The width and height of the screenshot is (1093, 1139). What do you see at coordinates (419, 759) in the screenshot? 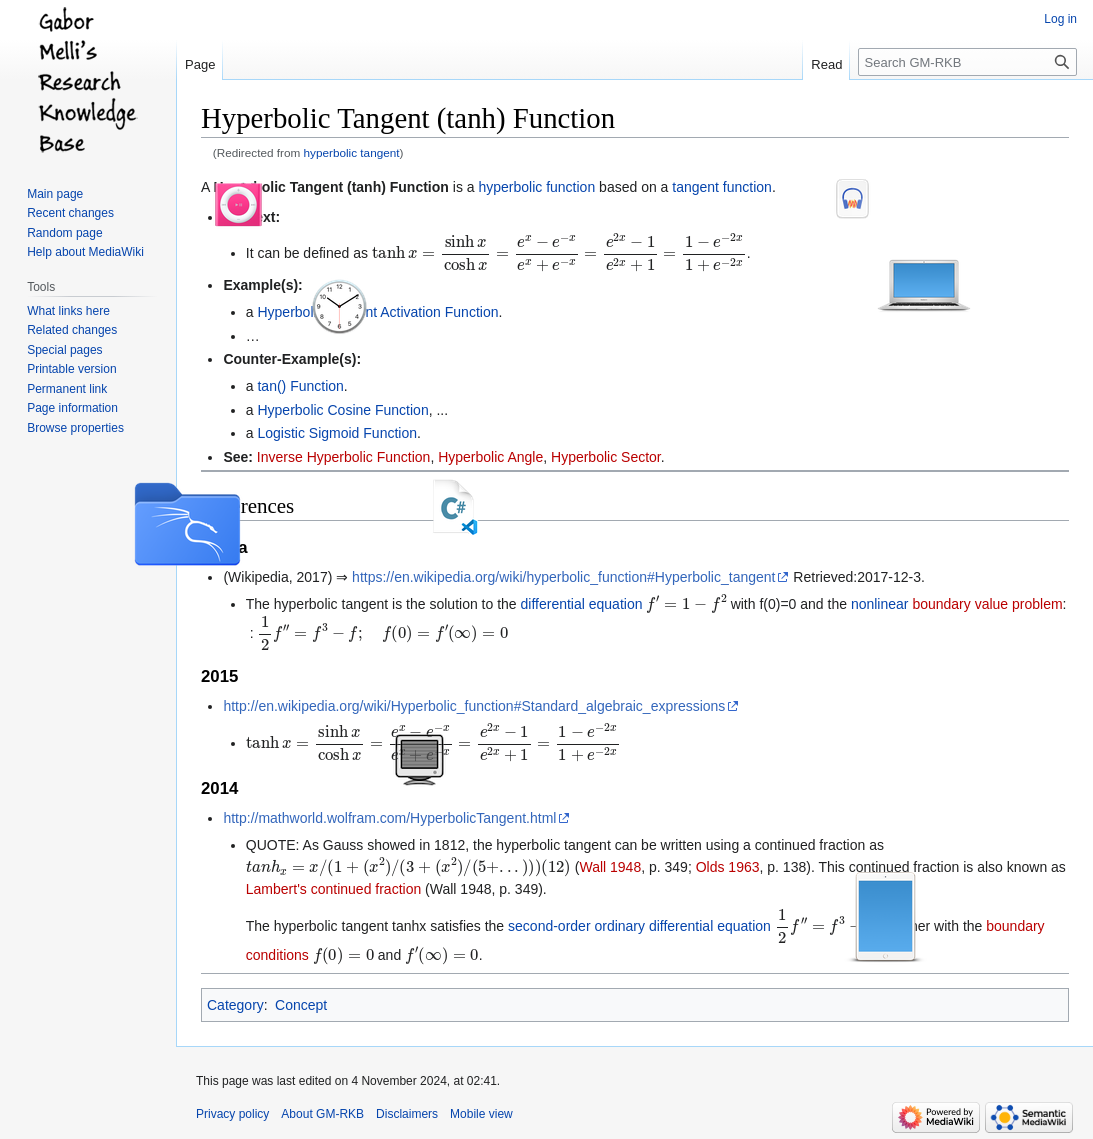
I see `access connected PC or windows computer` at bounding box center [419, 759].